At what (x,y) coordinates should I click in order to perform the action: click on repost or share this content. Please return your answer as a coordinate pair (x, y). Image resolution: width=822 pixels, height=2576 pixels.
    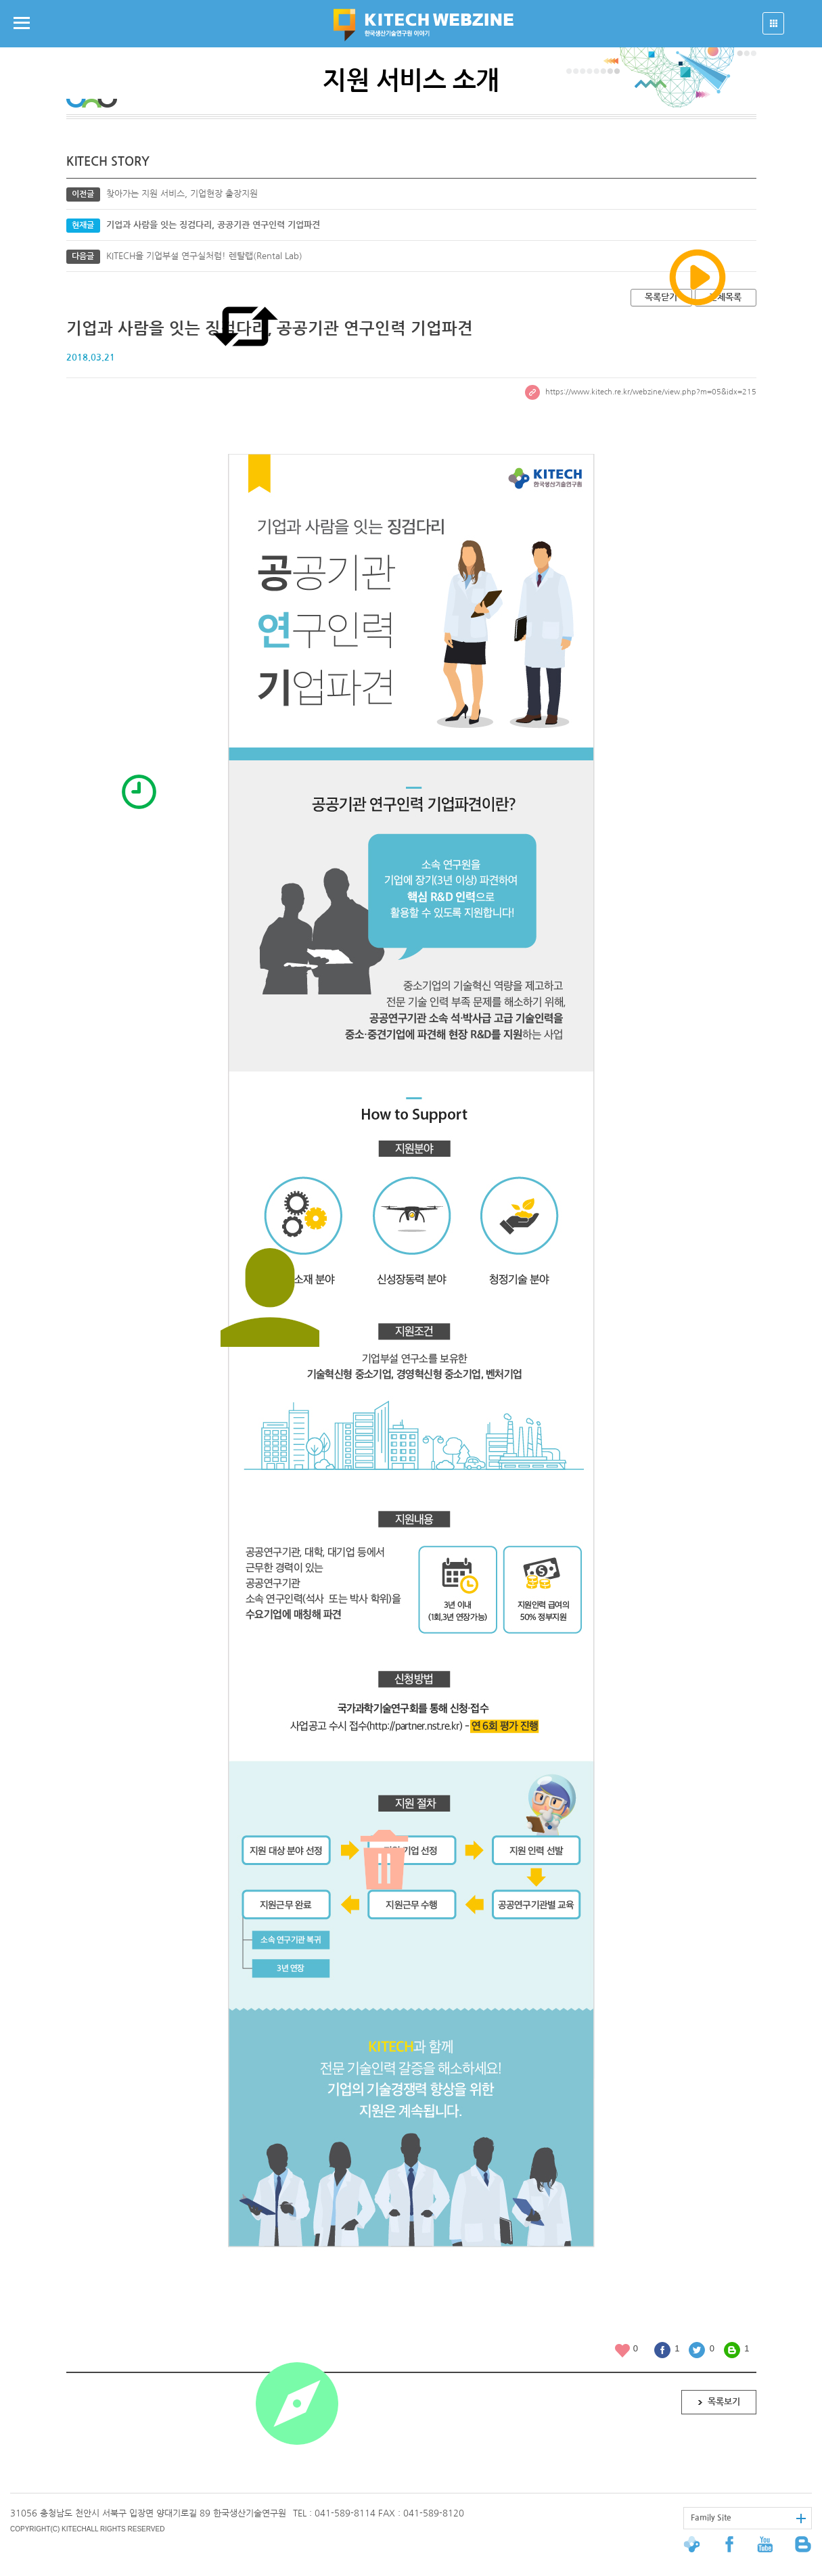
    Looking at the image, I should click on (245, 326).